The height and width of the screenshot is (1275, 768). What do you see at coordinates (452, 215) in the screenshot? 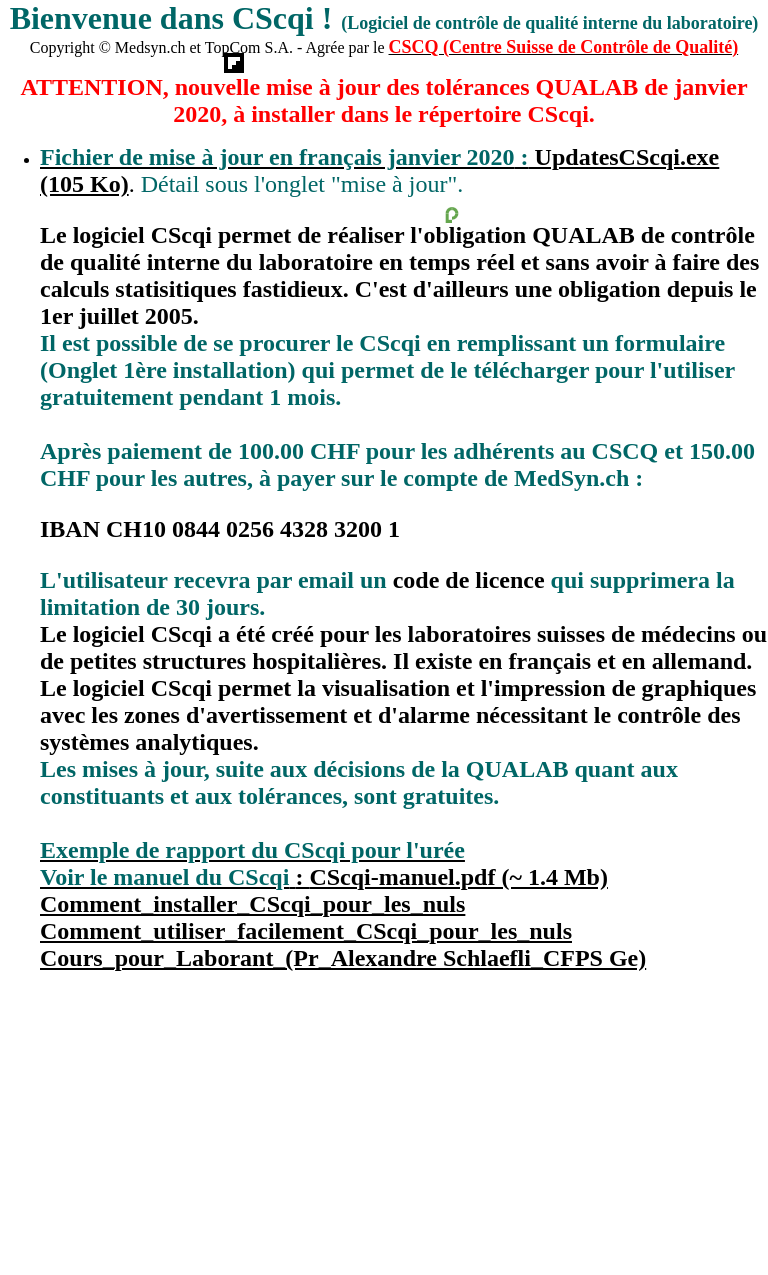
I see `open passport app` at bounding box center [452, 215].